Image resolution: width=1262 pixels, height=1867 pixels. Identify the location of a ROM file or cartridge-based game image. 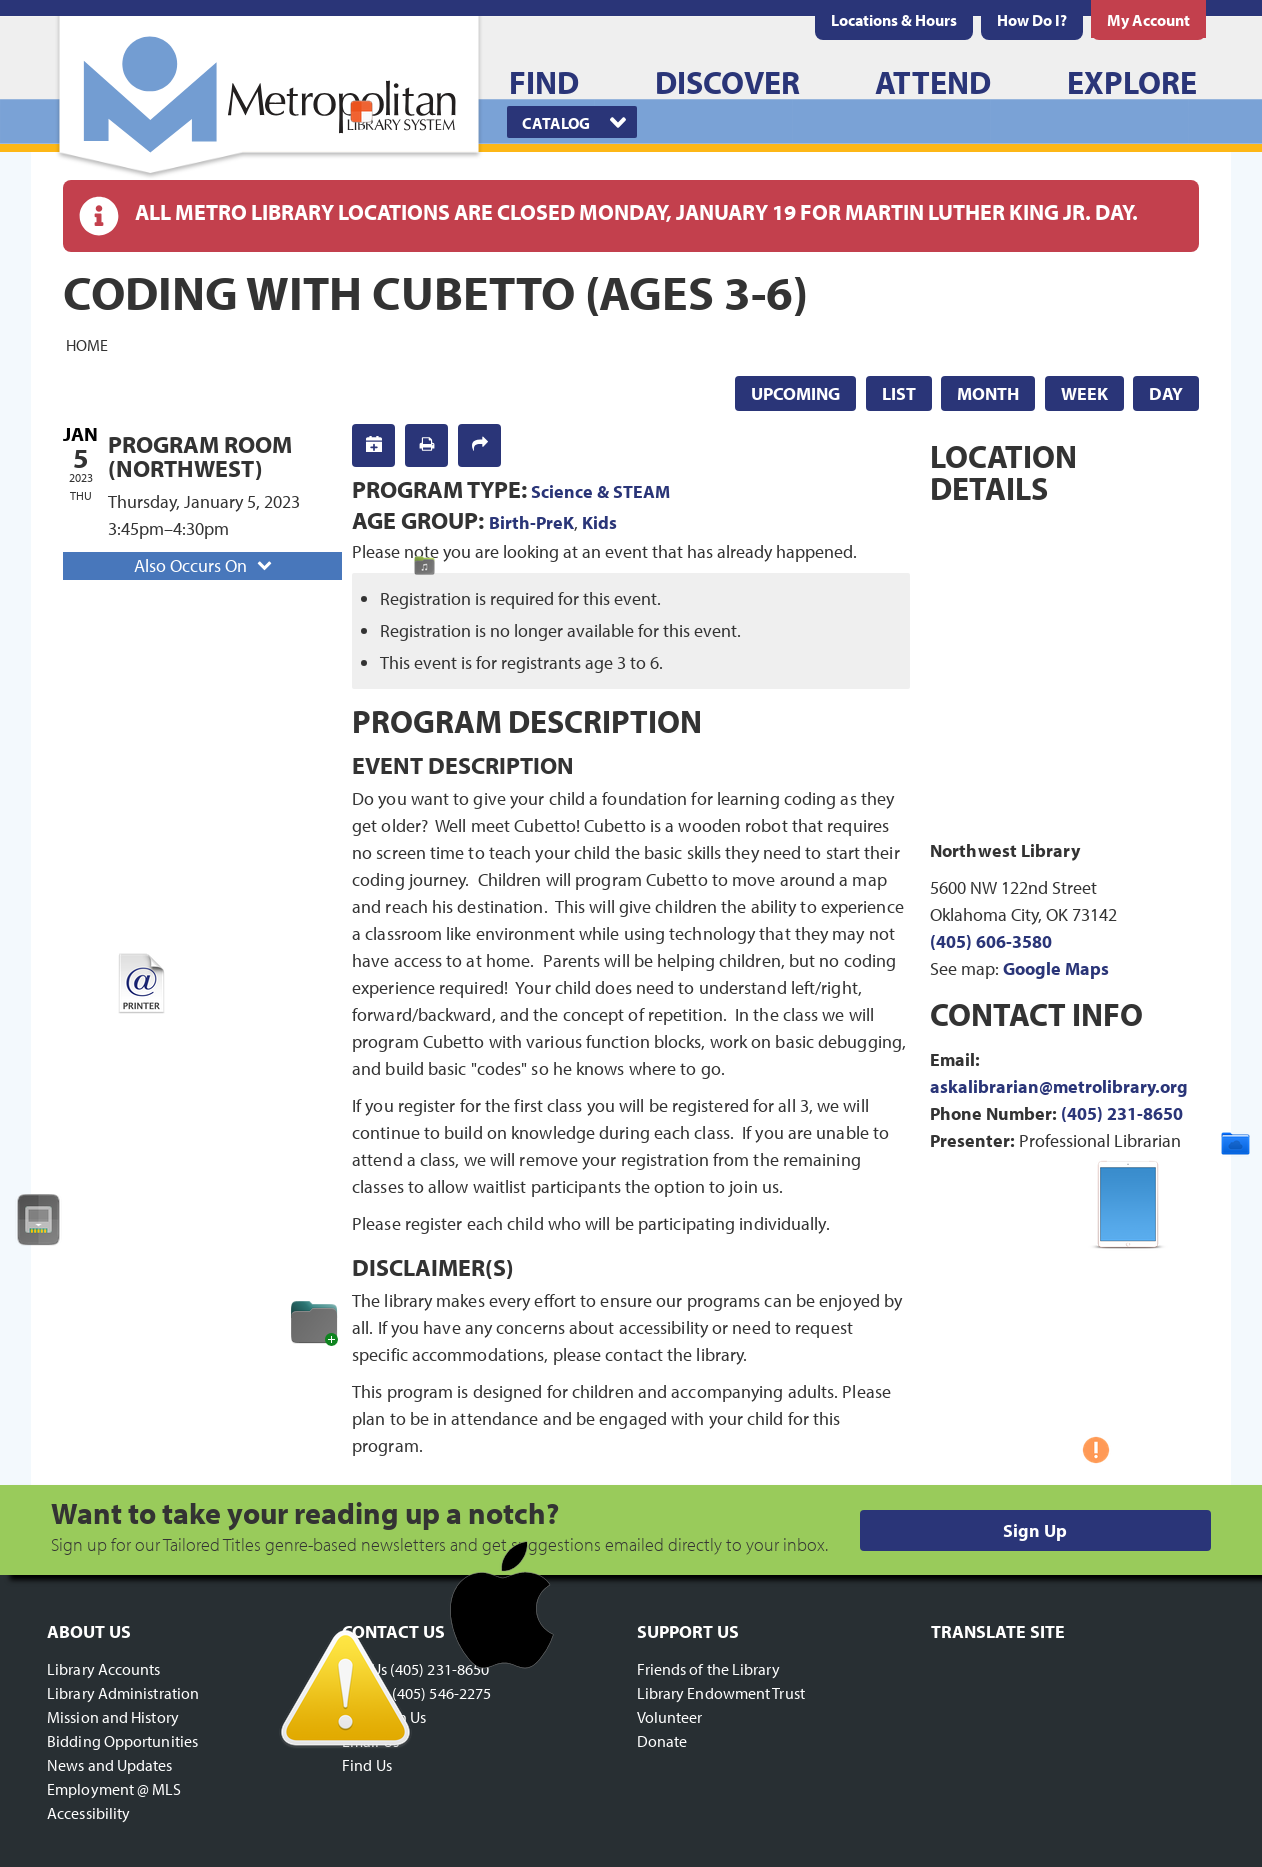
(38, 1219).